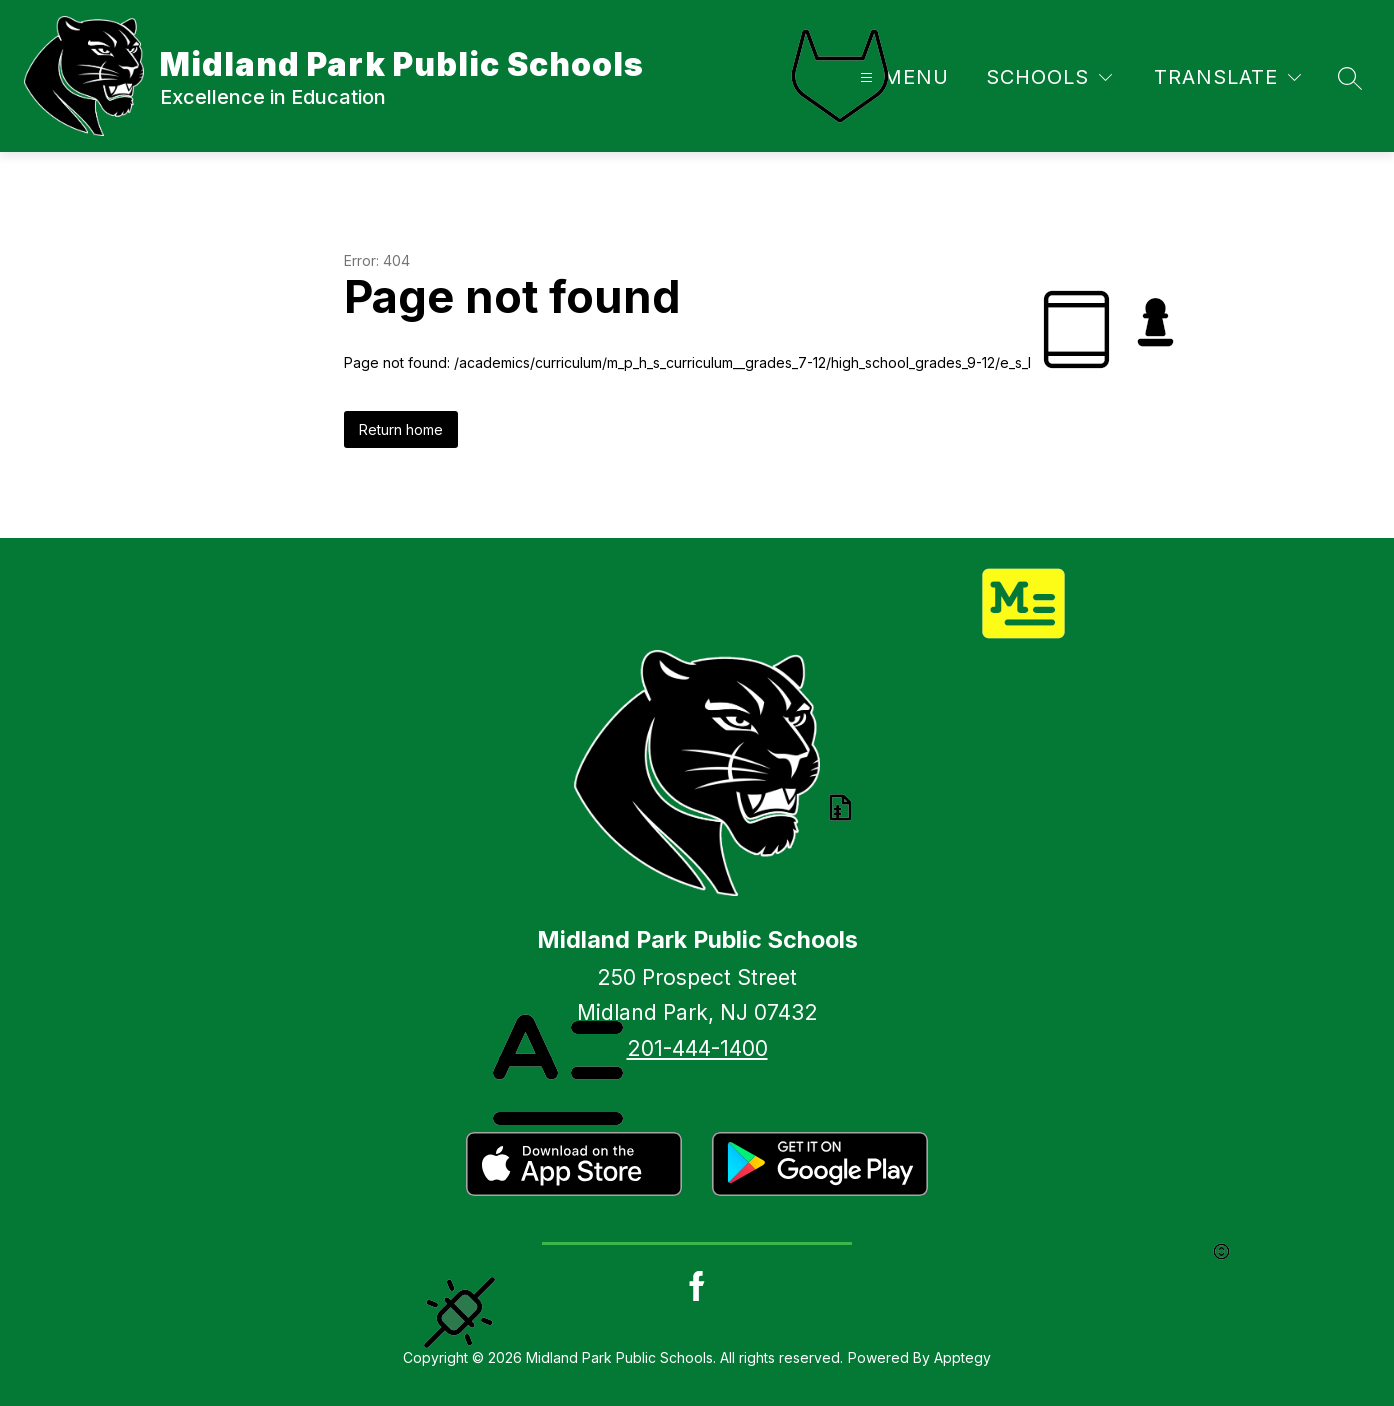 This screenshot has width=1394, height=1406. Describe the element at coordinates (840, 74) in the screenshot. I see `open gitlab repository` at that location.